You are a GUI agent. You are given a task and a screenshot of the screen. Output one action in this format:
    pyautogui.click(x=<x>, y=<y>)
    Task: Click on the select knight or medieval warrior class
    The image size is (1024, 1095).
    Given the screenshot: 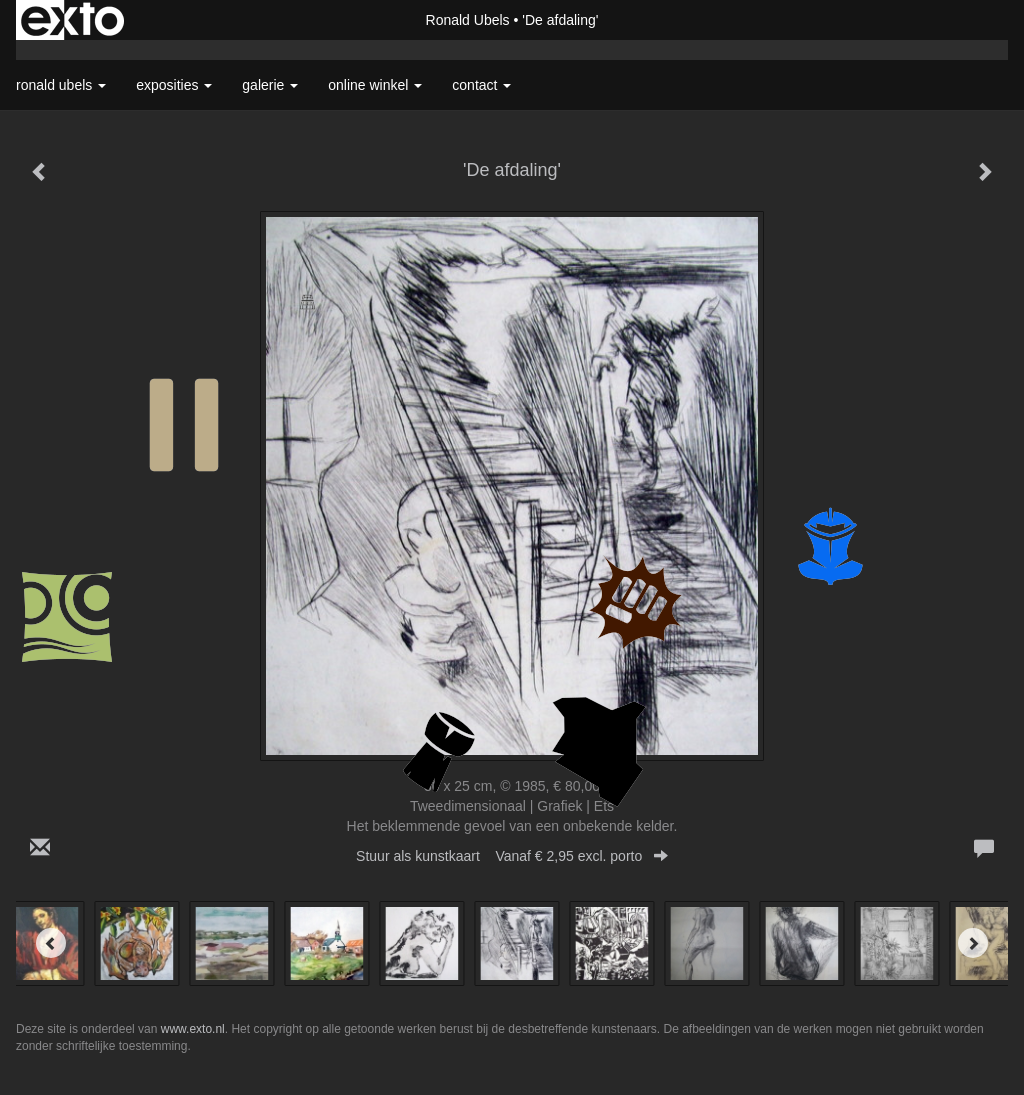 What is the action you would take?
    pyautogui.click(x=830, y=546)
    